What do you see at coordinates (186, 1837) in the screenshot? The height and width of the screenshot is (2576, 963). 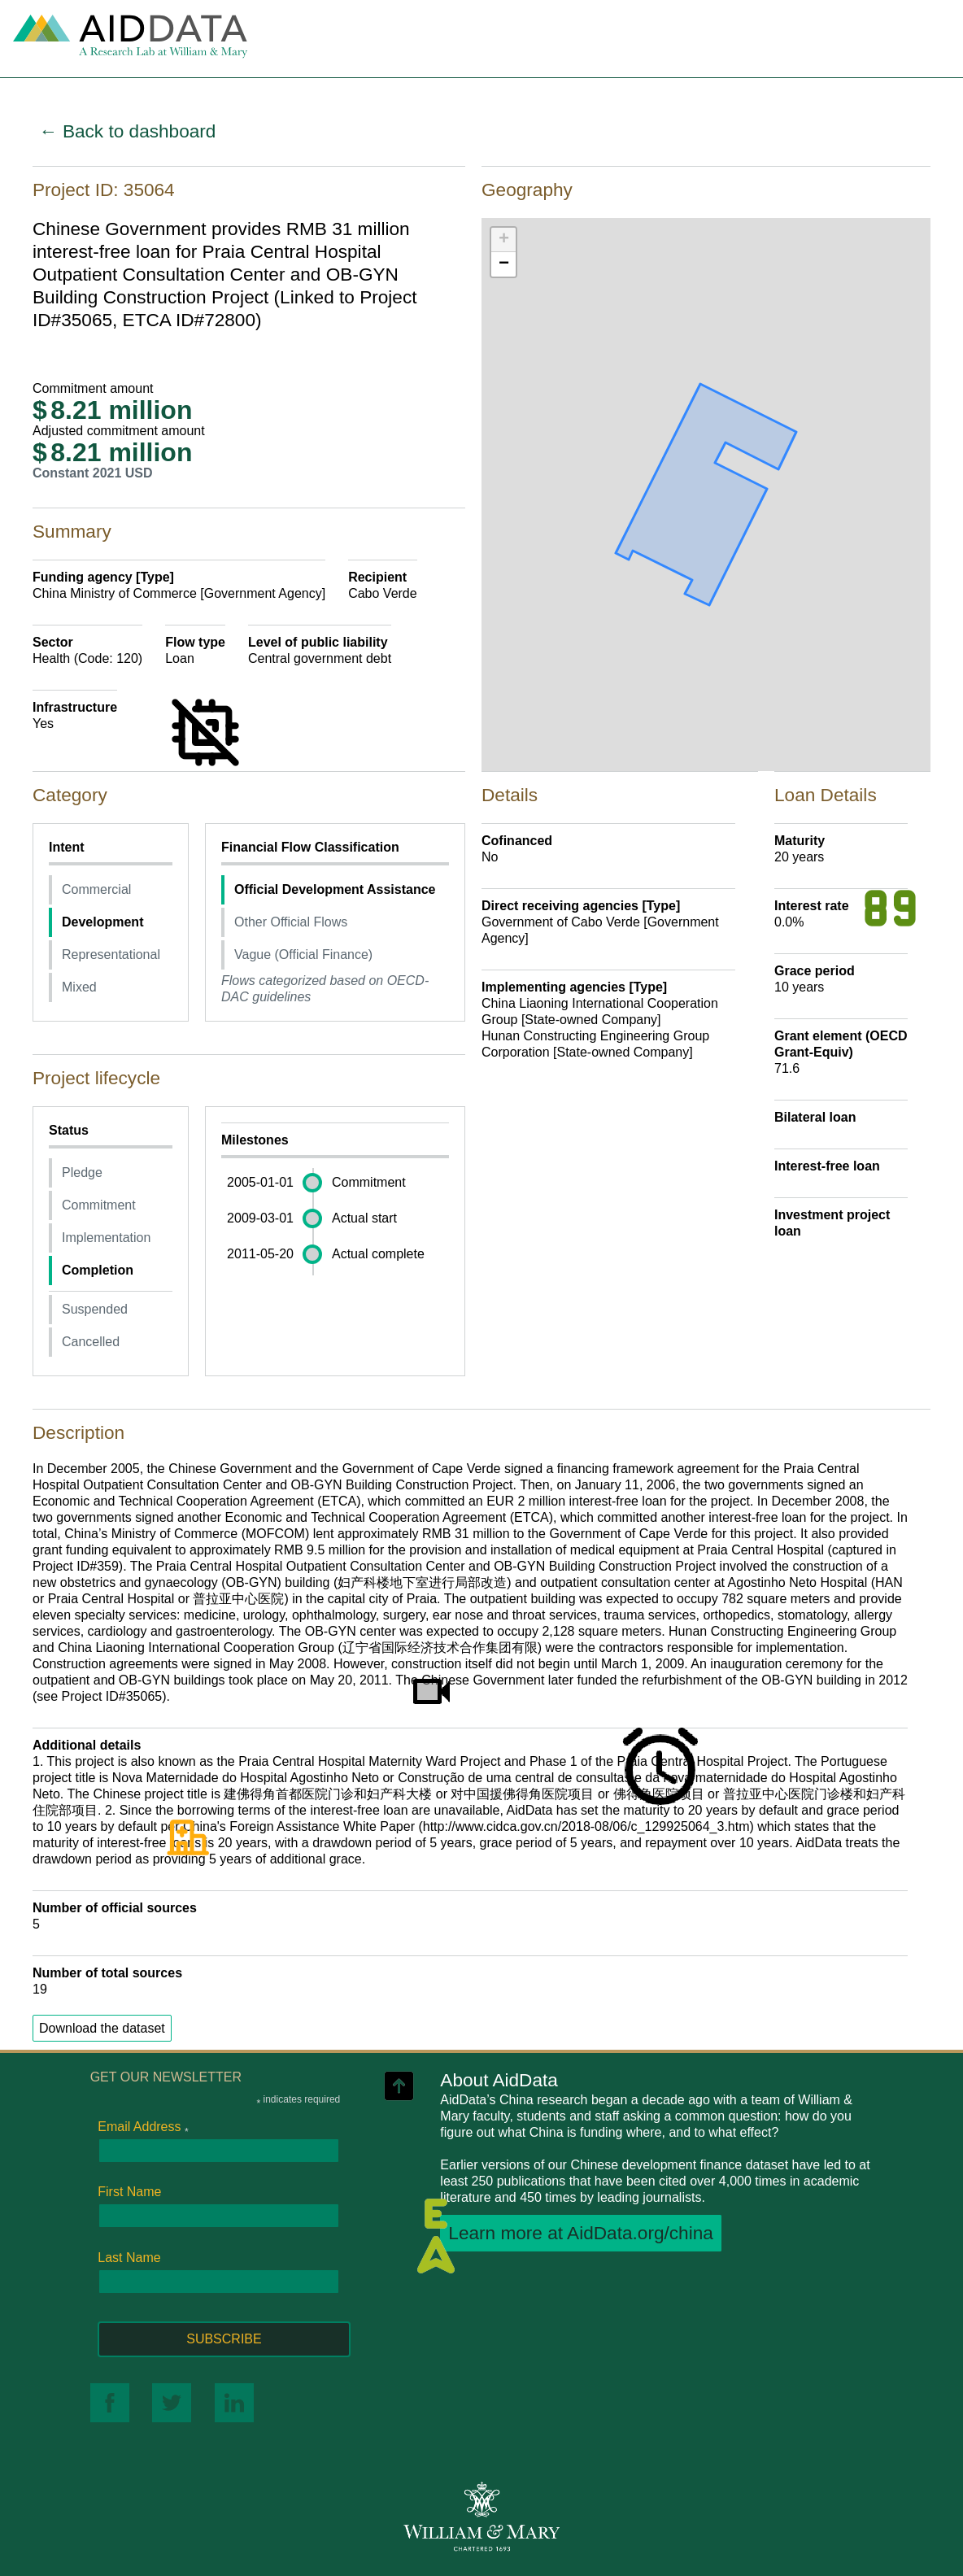 I see `find nearby hospitals or medical facilities` at bounding box center [186, 1837].